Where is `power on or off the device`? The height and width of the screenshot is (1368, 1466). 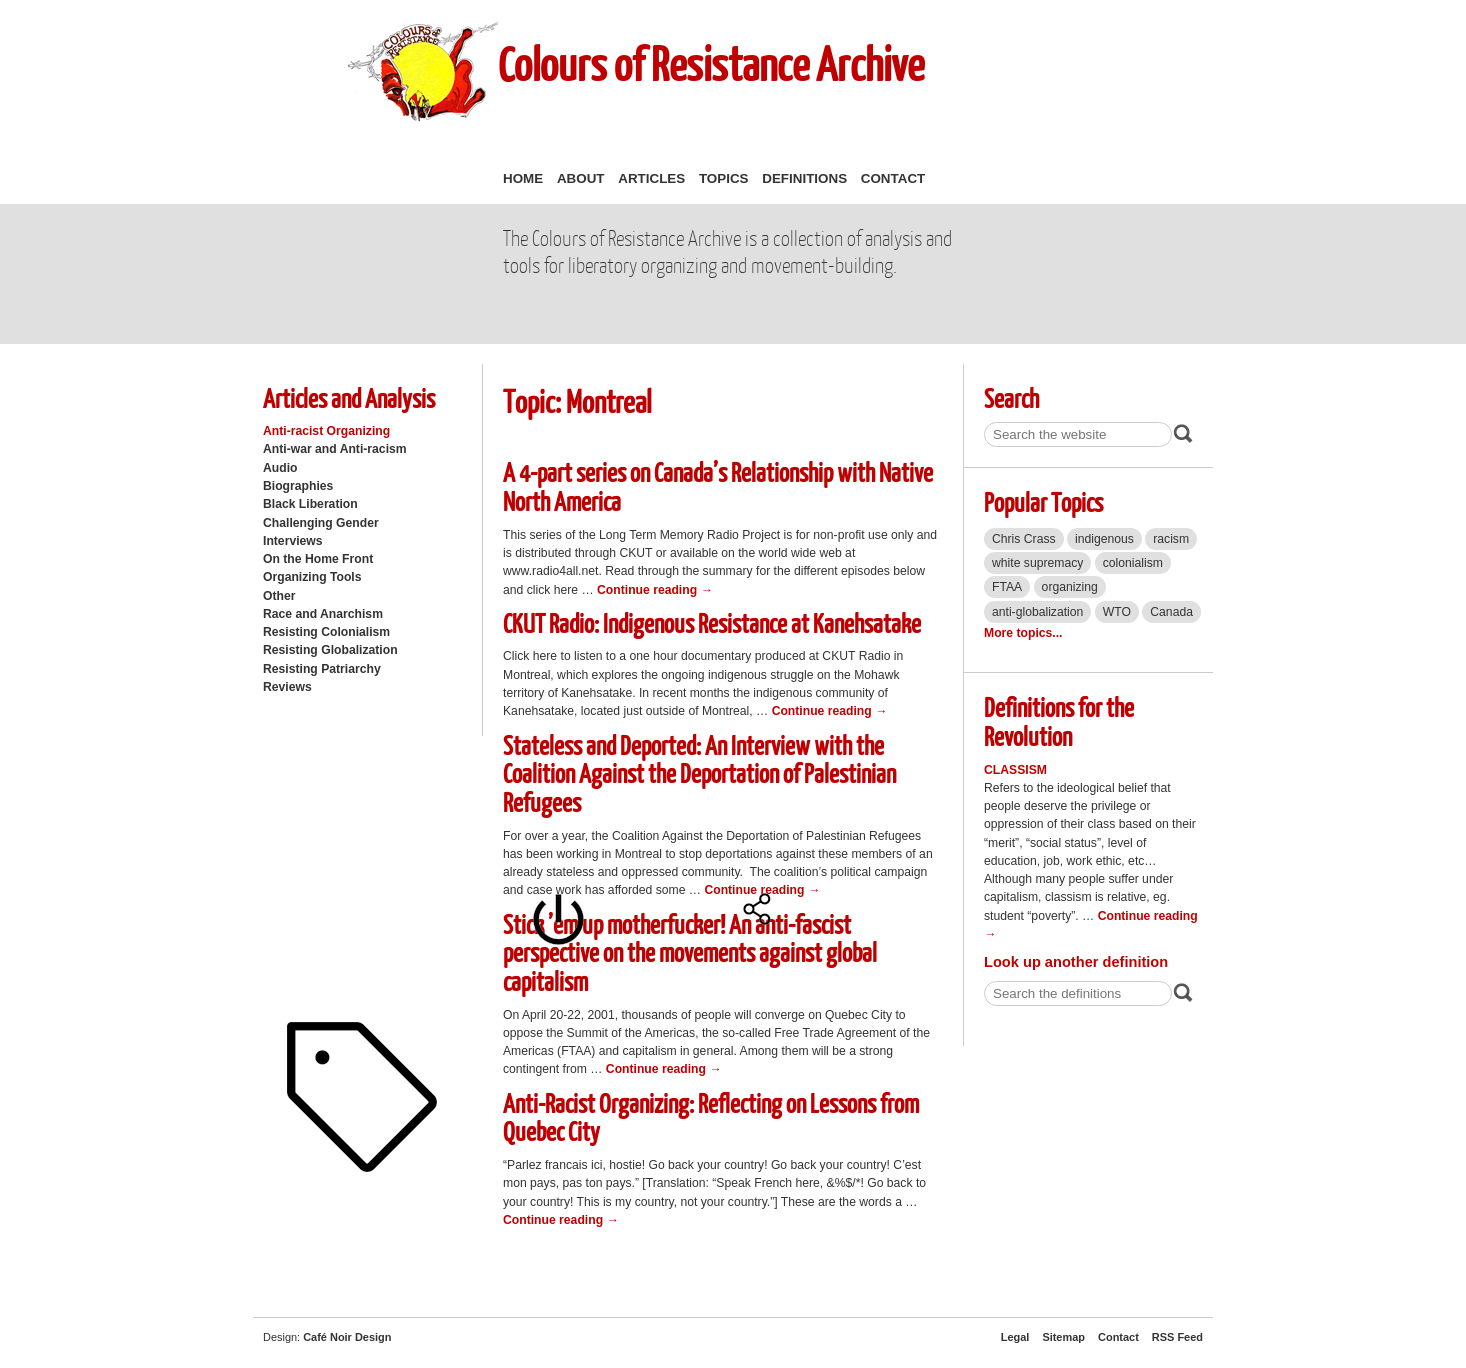 power on or off the device is located at coordinates (558, 919).